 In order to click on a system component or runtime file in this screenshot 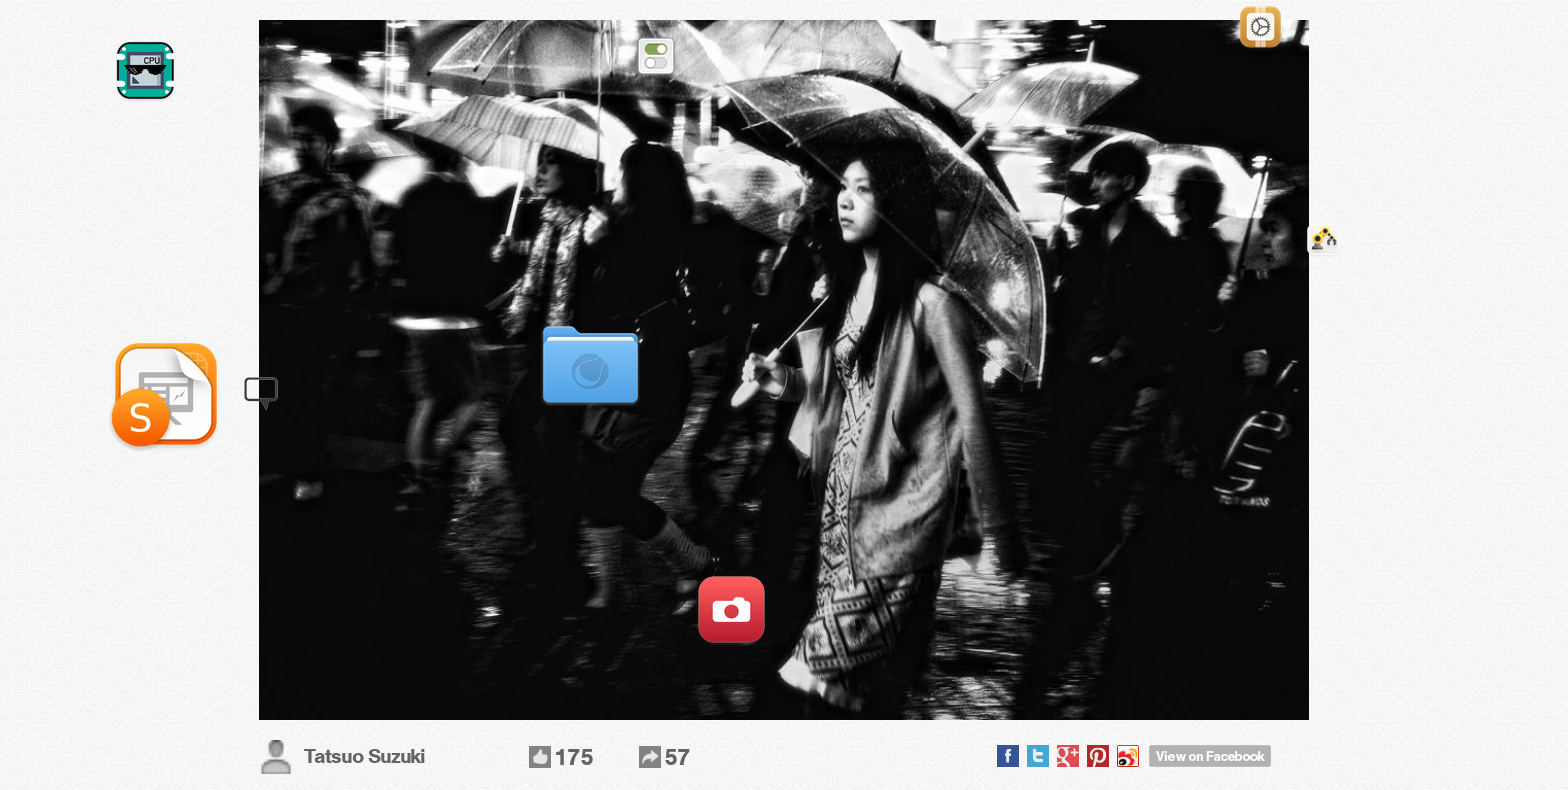, I will do `click(1260, 27)`.